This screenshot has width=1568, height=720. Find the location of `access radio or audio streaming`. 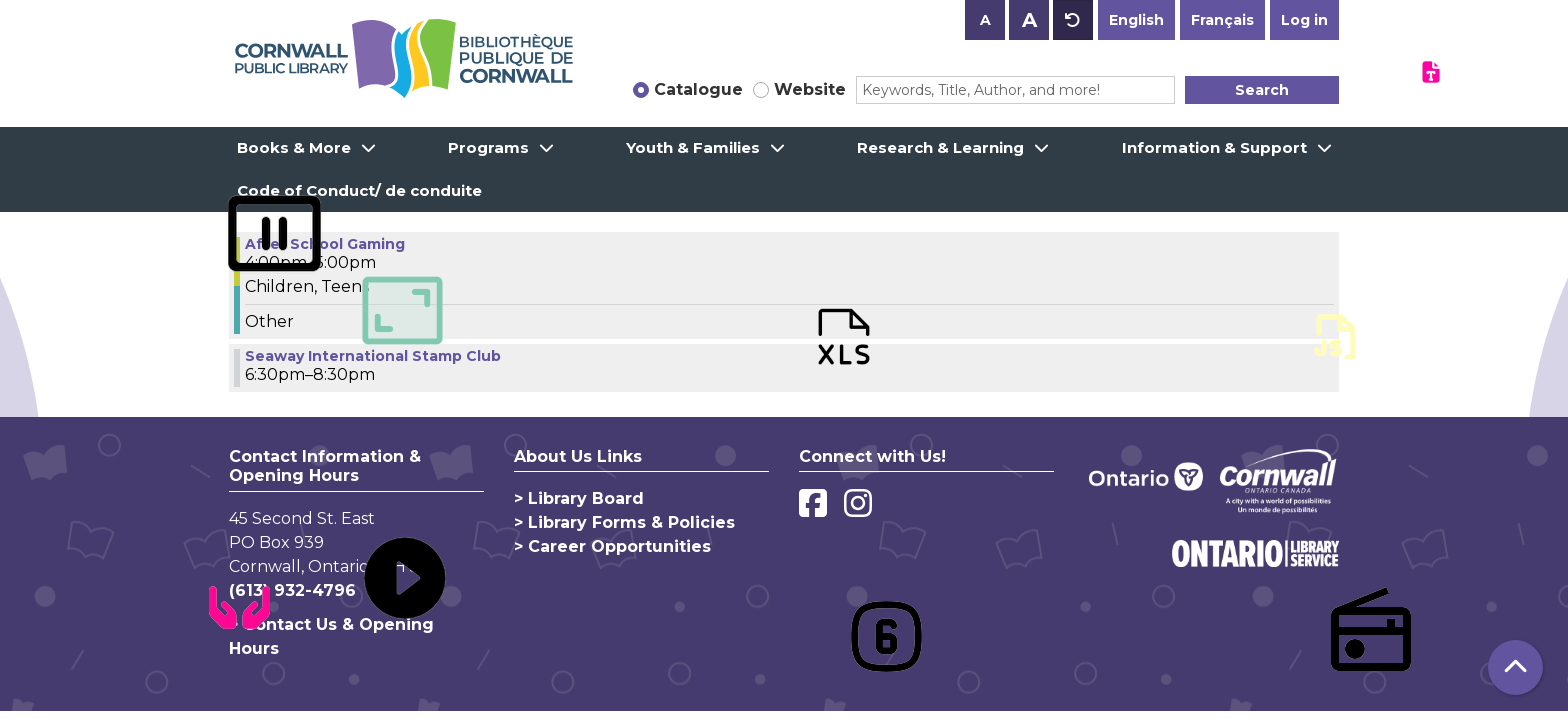

access radio or audio streaming is located at coordinates (1371, 631).